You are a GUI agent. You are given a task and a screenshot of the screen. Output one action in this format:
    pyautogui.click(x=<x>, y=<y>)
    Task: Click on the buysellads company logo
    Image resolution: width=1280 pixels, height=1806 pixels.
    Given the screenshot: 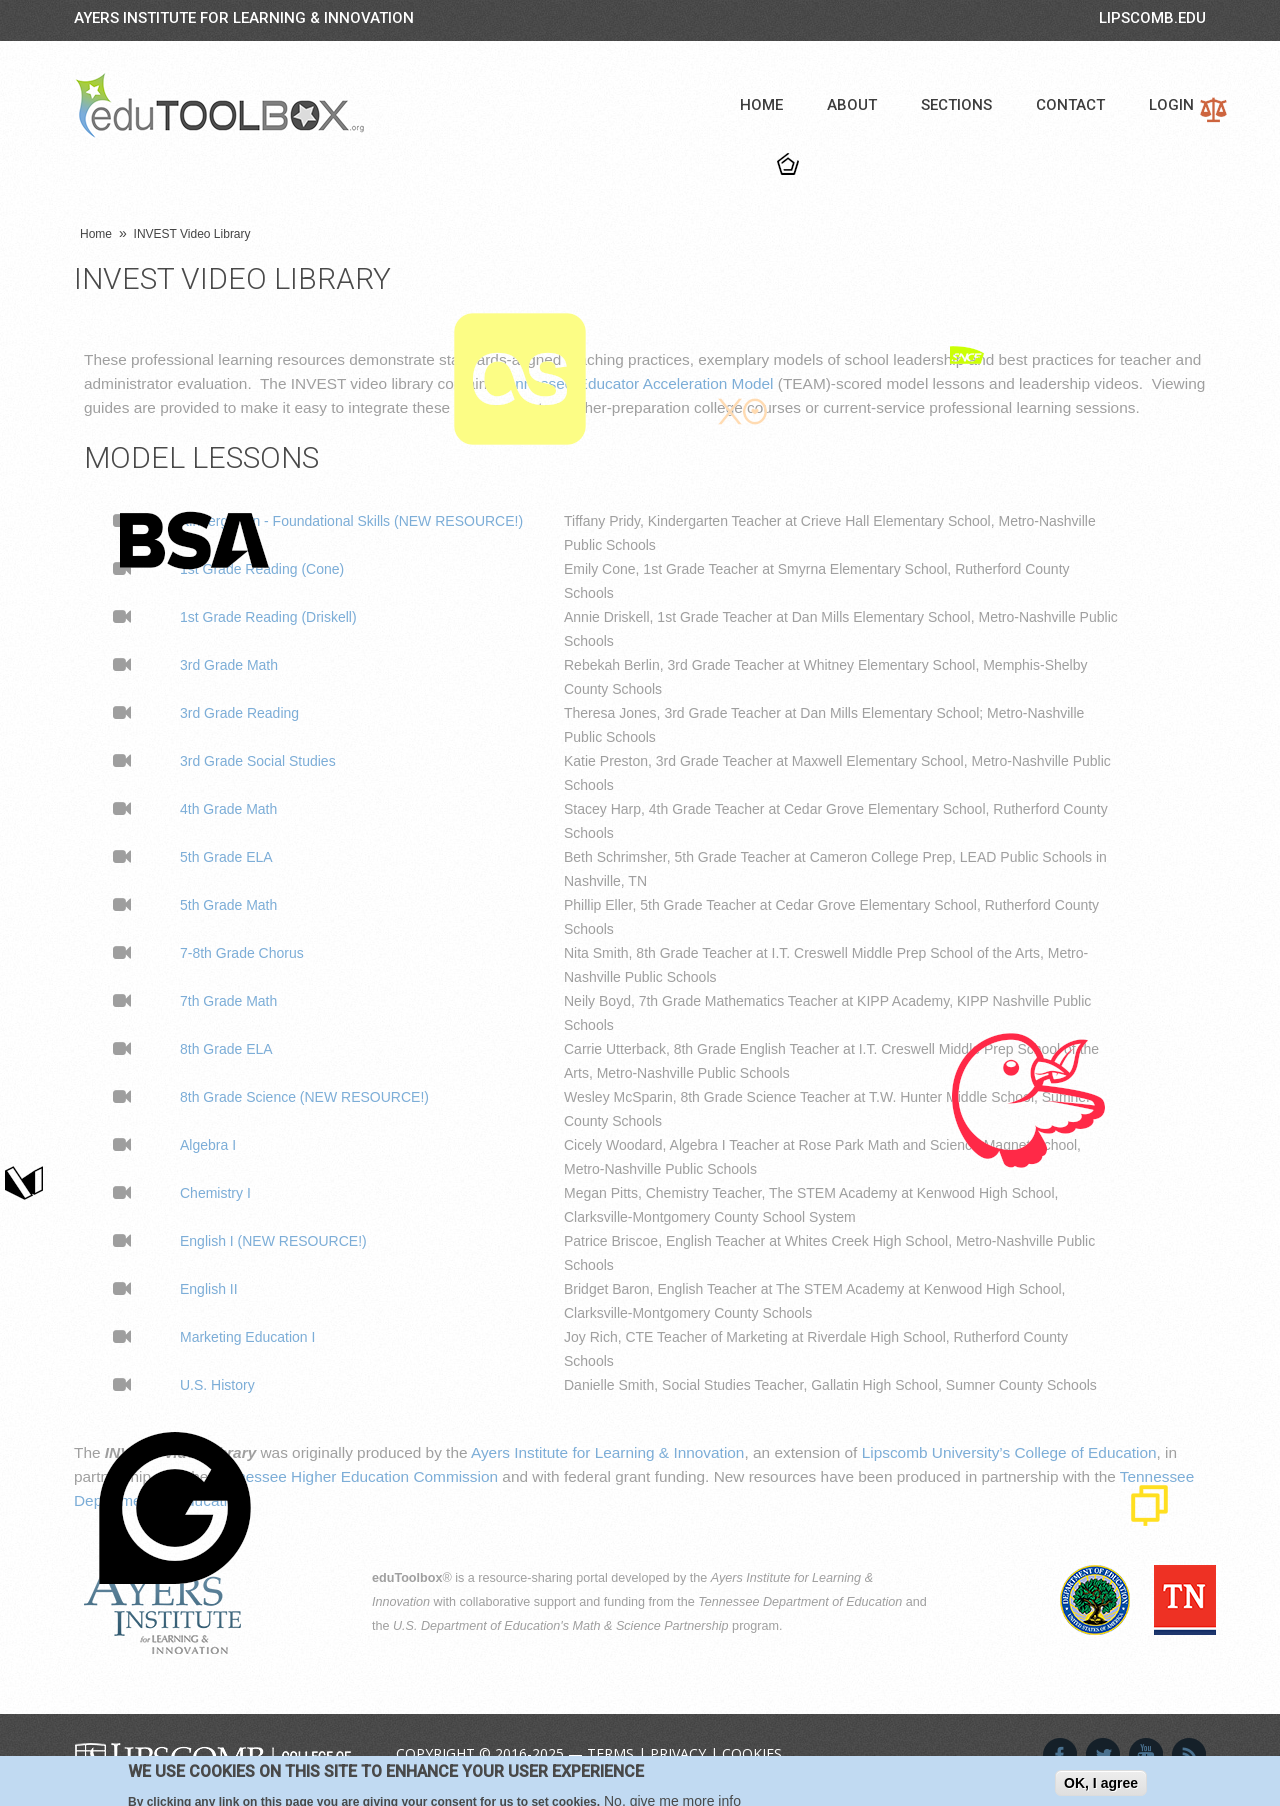 What is the action you would take?
    pyautogui.click(x=194, y=540)
    